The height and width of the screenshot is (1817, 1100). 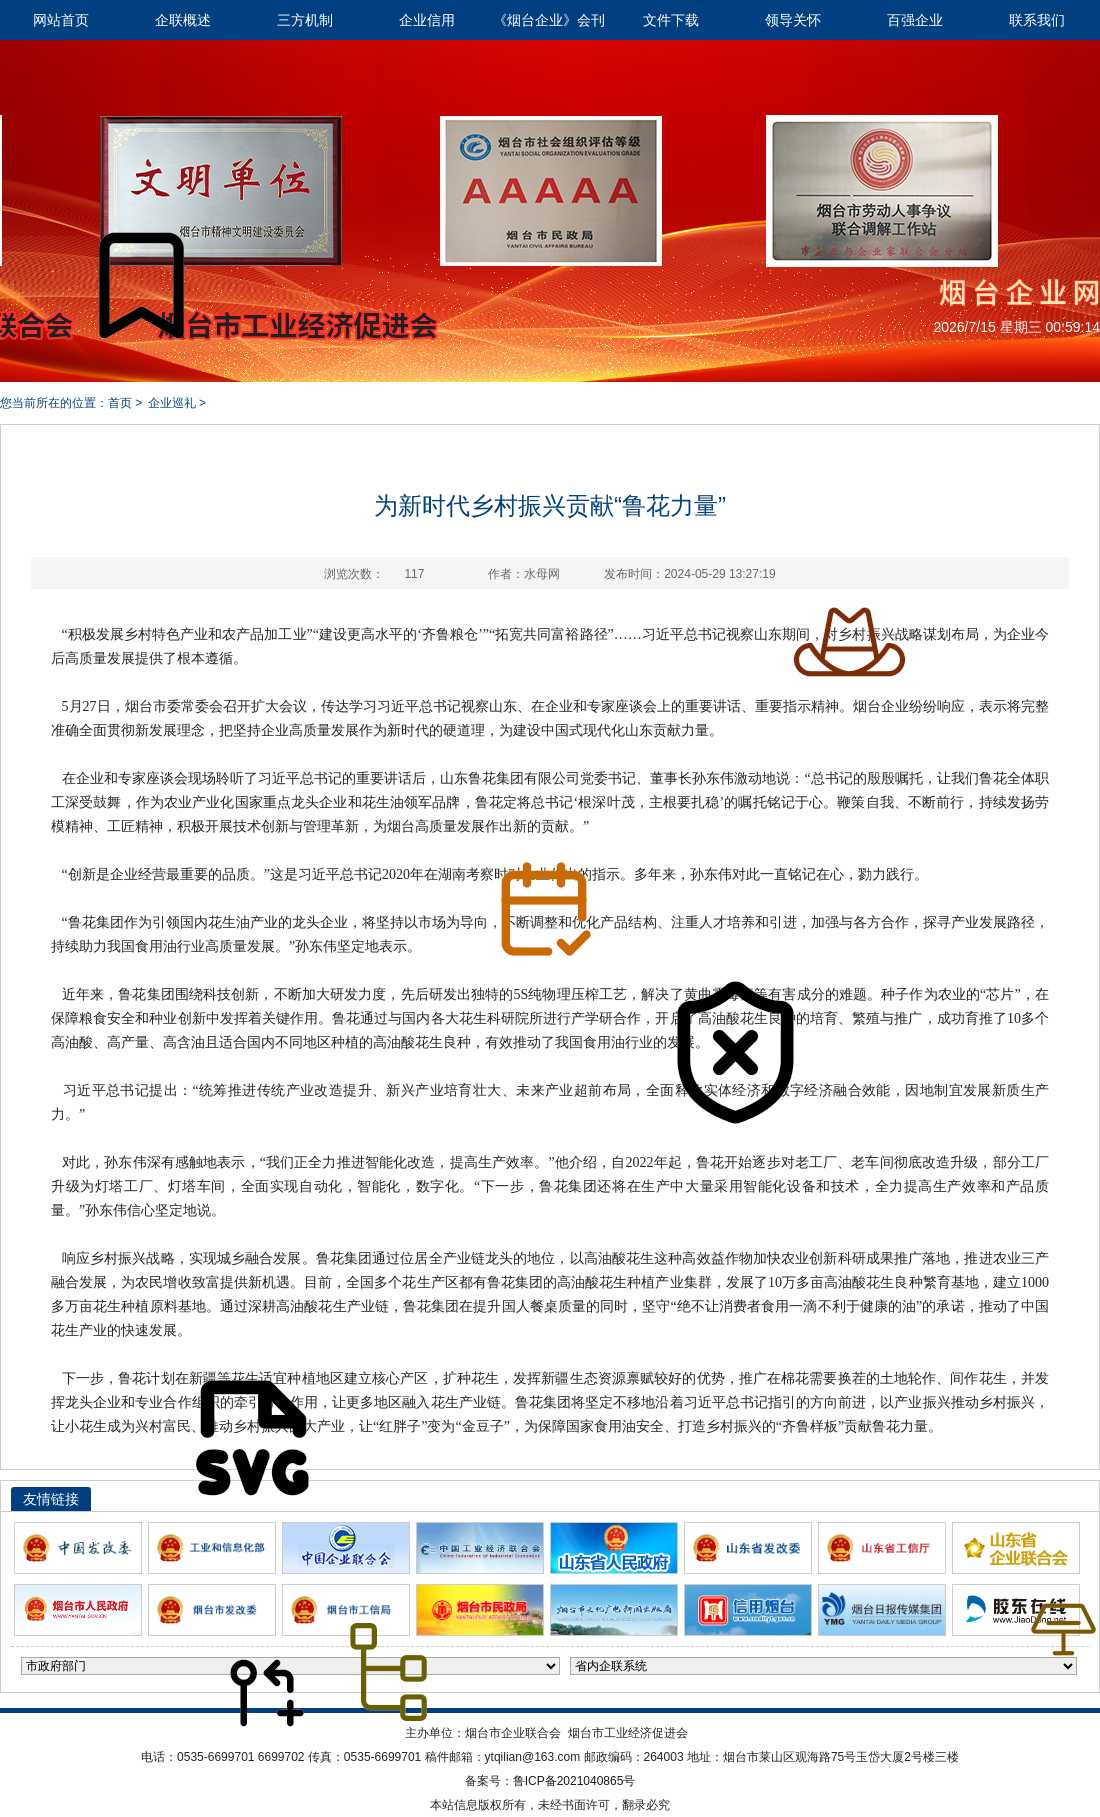 I want to click on open an SVG file, so click(x=253, y=1442).